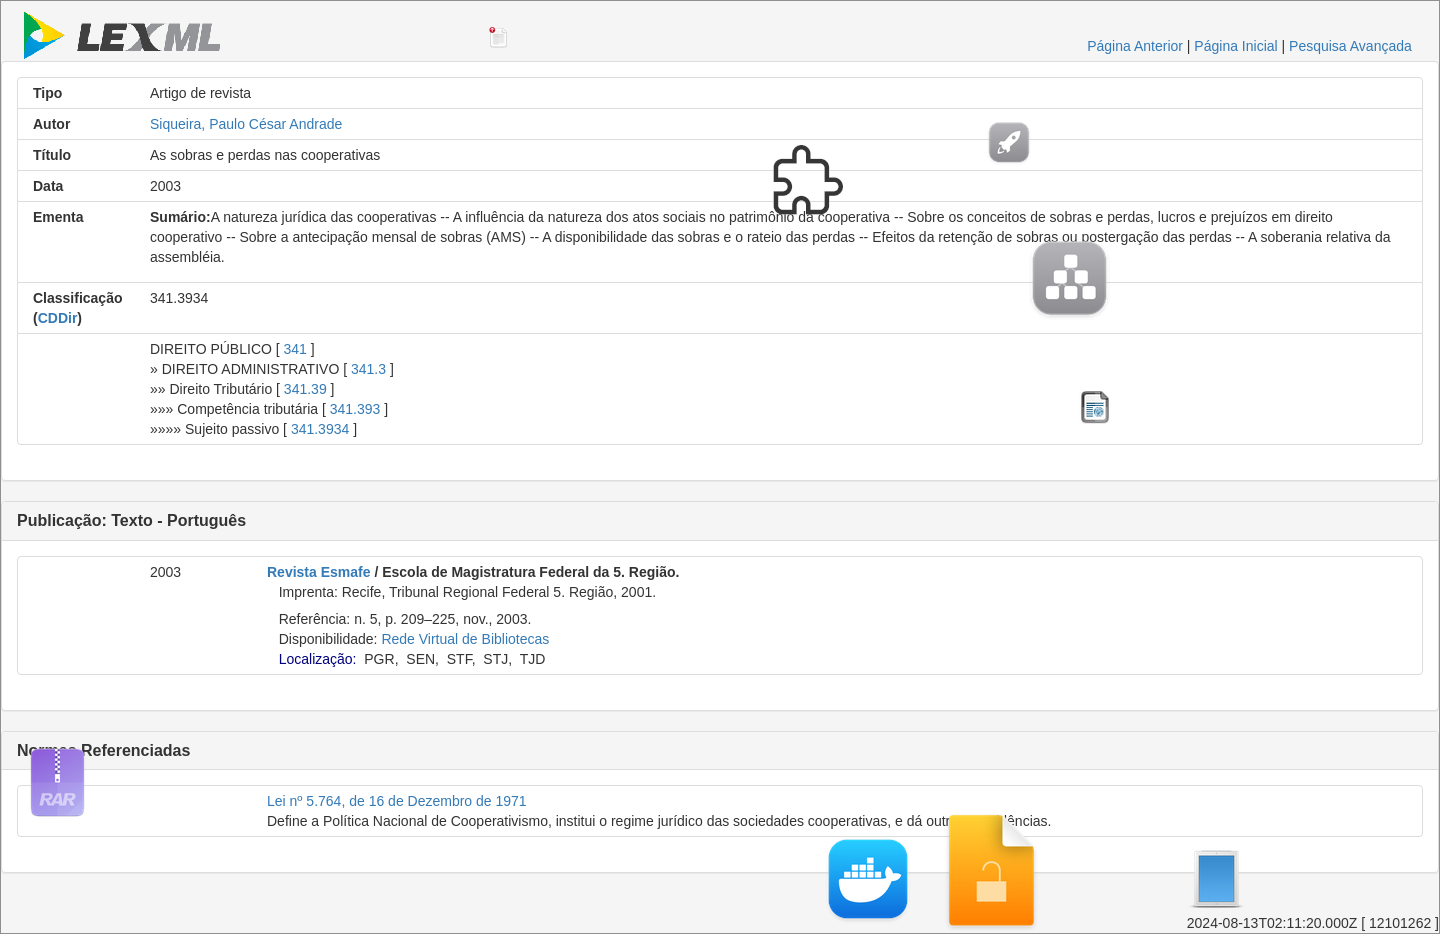 This screenshot has width=1440, height=934. What do you see at coordinates (991, 872) in the screenshot?
I see `a skgc file type associated with security or encryption` at bounding box center [991, 872].